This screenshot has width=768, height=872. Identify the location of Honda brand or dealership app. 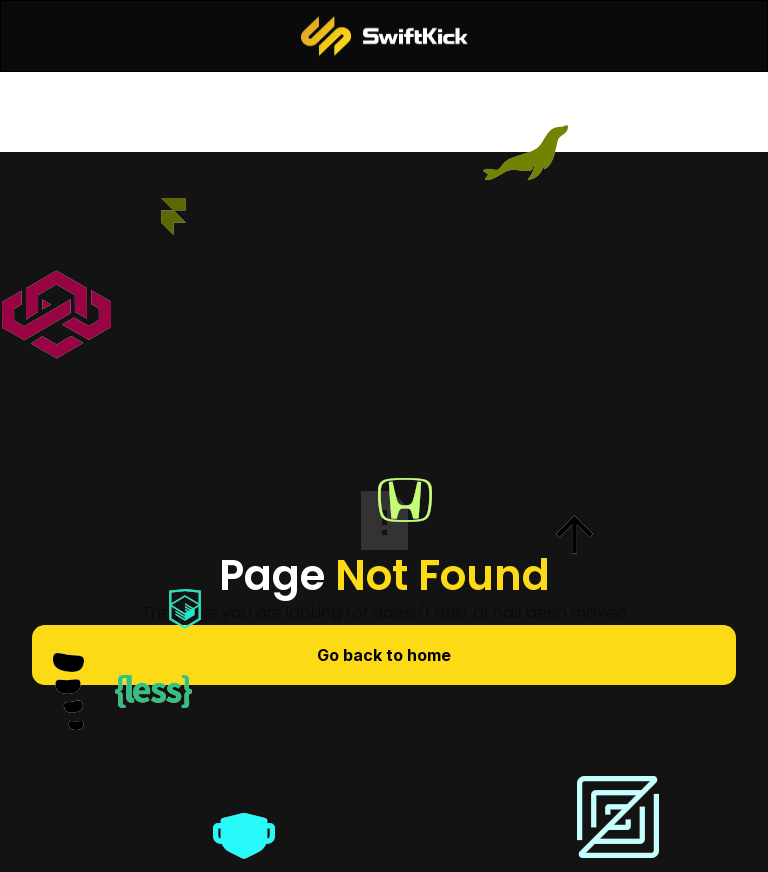
(405, 500).